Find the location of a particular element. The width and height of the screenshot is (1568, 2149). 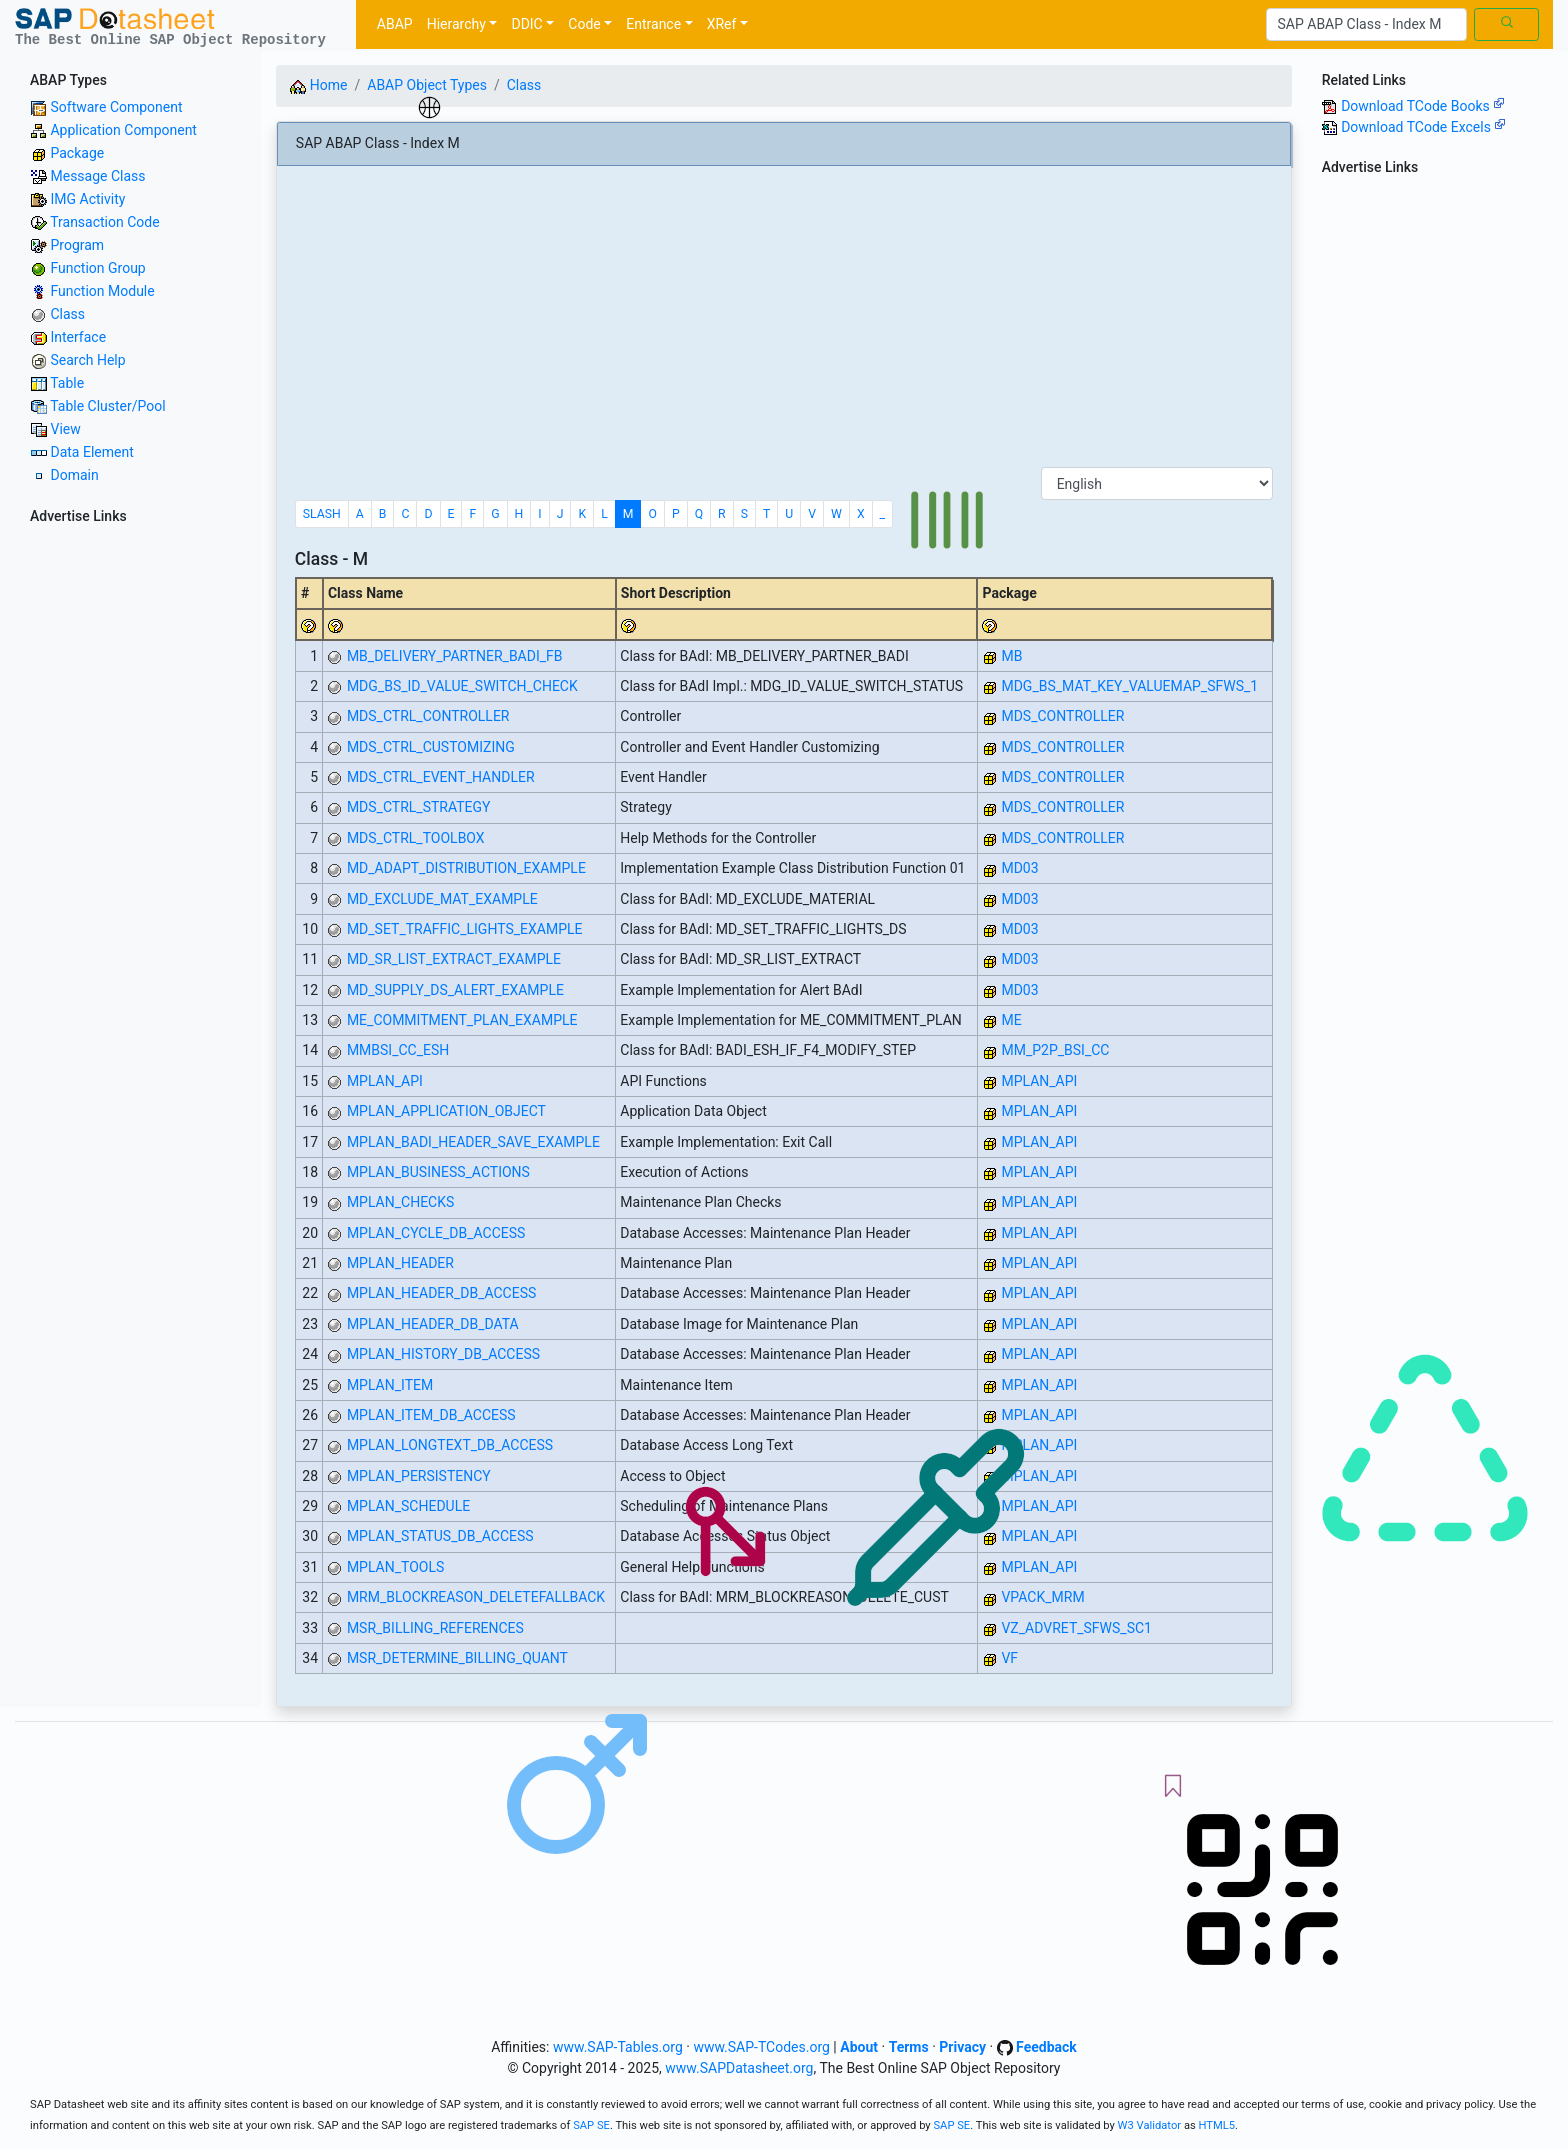

take the first right exit at the roundabout is located at coordinates (725, 1531).